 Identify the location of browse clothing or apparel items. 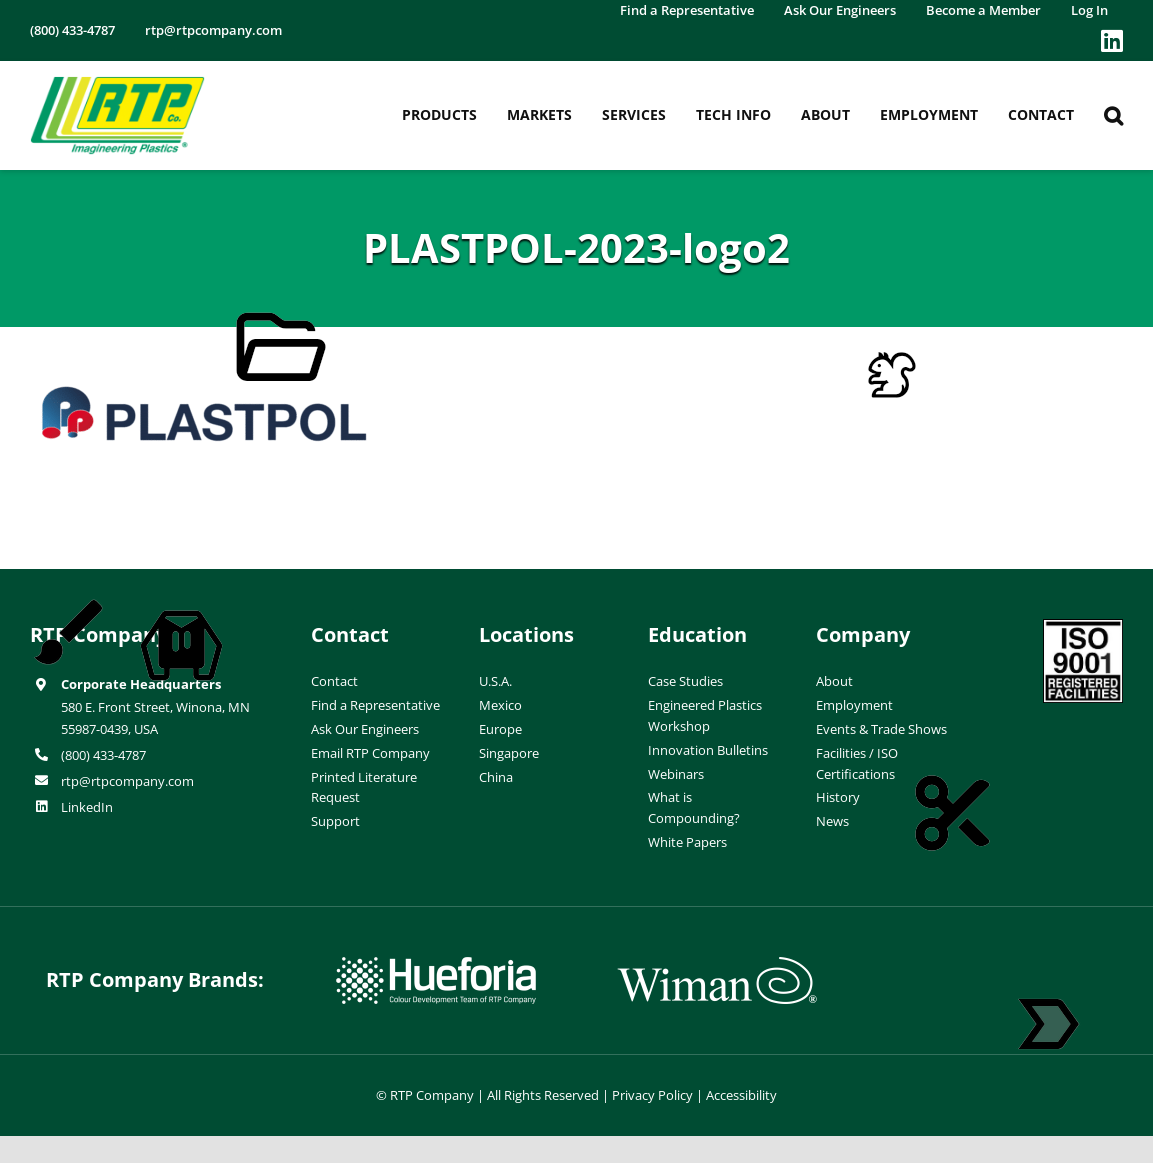
(181, 645).